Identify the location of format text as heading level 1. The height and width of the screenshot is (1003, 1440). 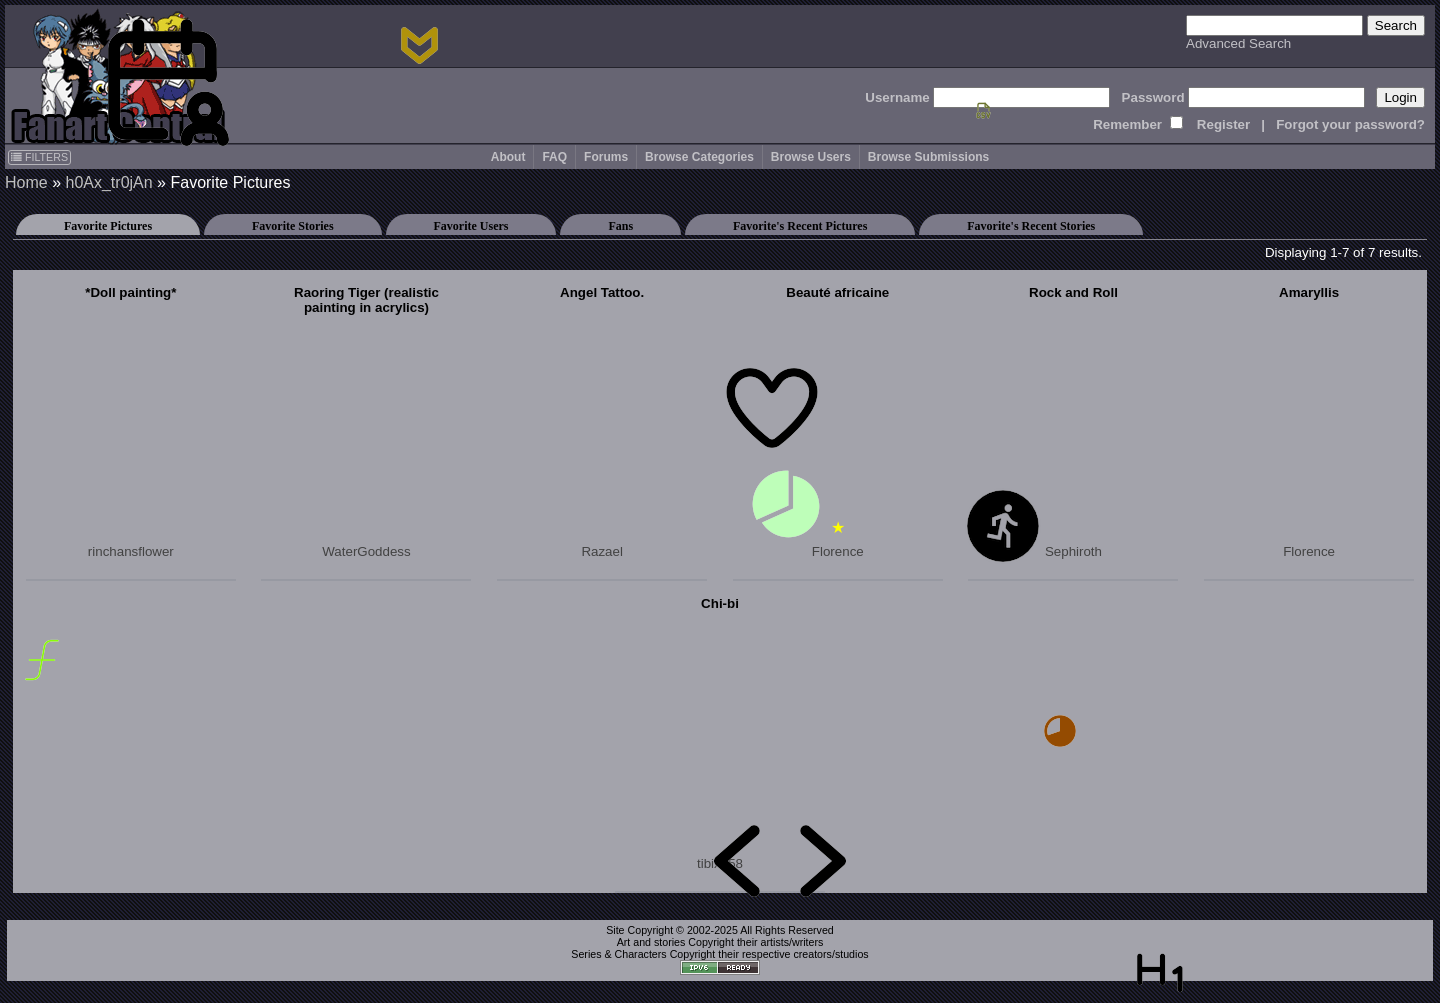
(1159, 972).